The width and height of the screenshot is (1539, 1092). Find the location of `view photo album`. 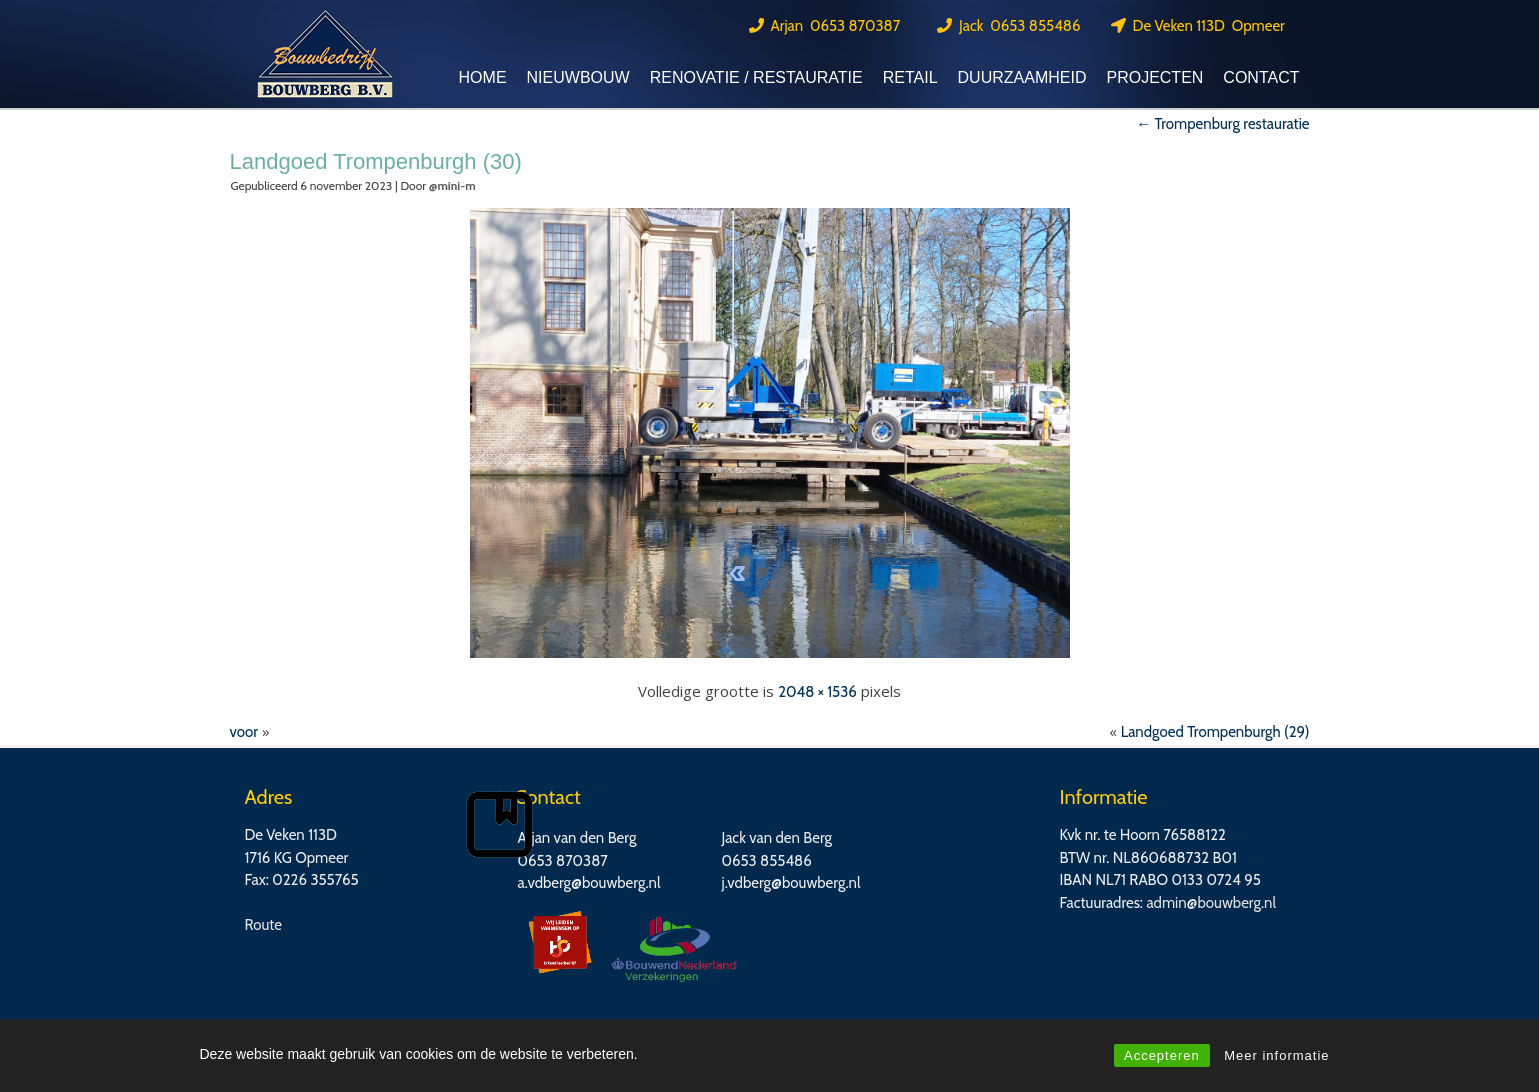

view photo album is located at coordinates (499, 824).